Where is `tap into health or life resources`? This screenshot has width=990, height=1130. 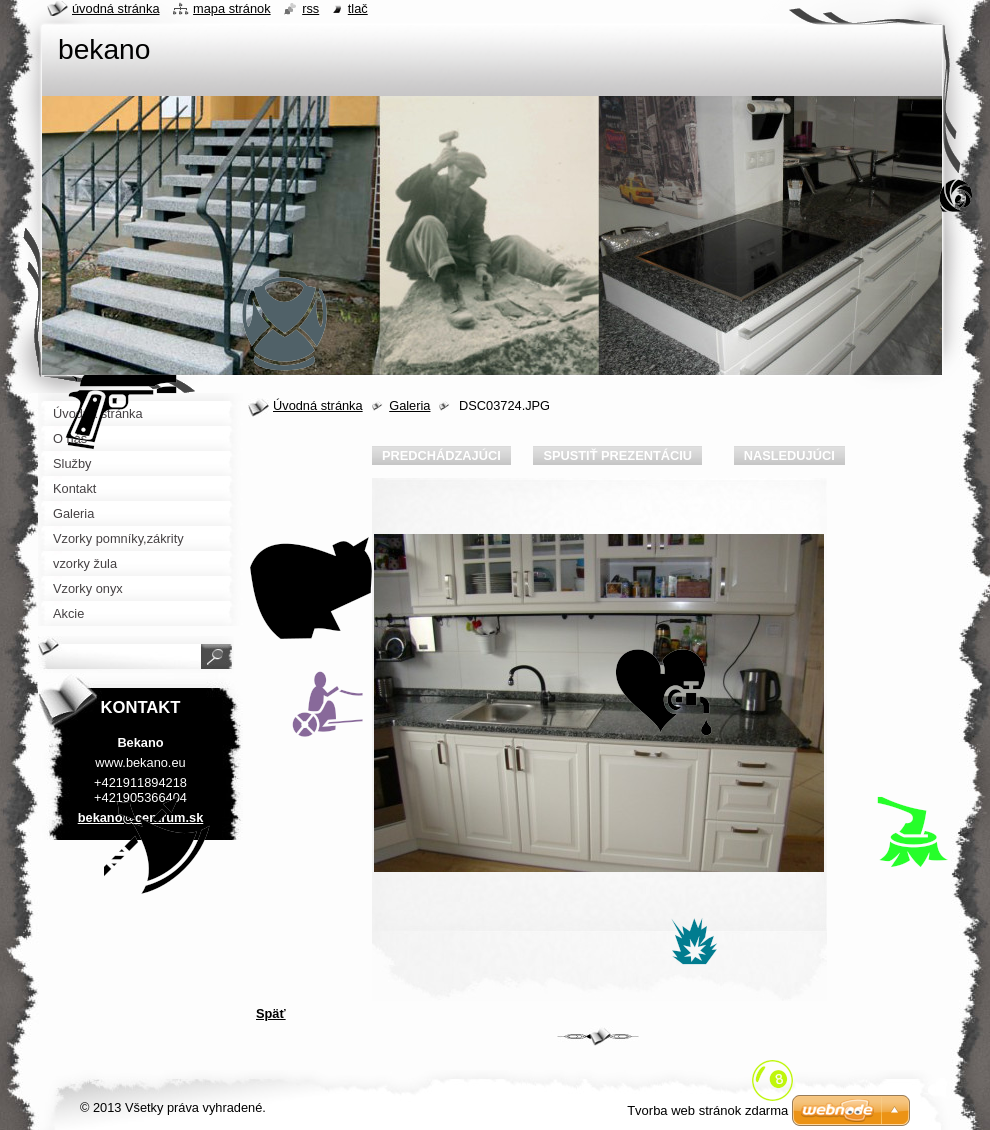 tap into health or life resources is located at coordinates (664, 688).